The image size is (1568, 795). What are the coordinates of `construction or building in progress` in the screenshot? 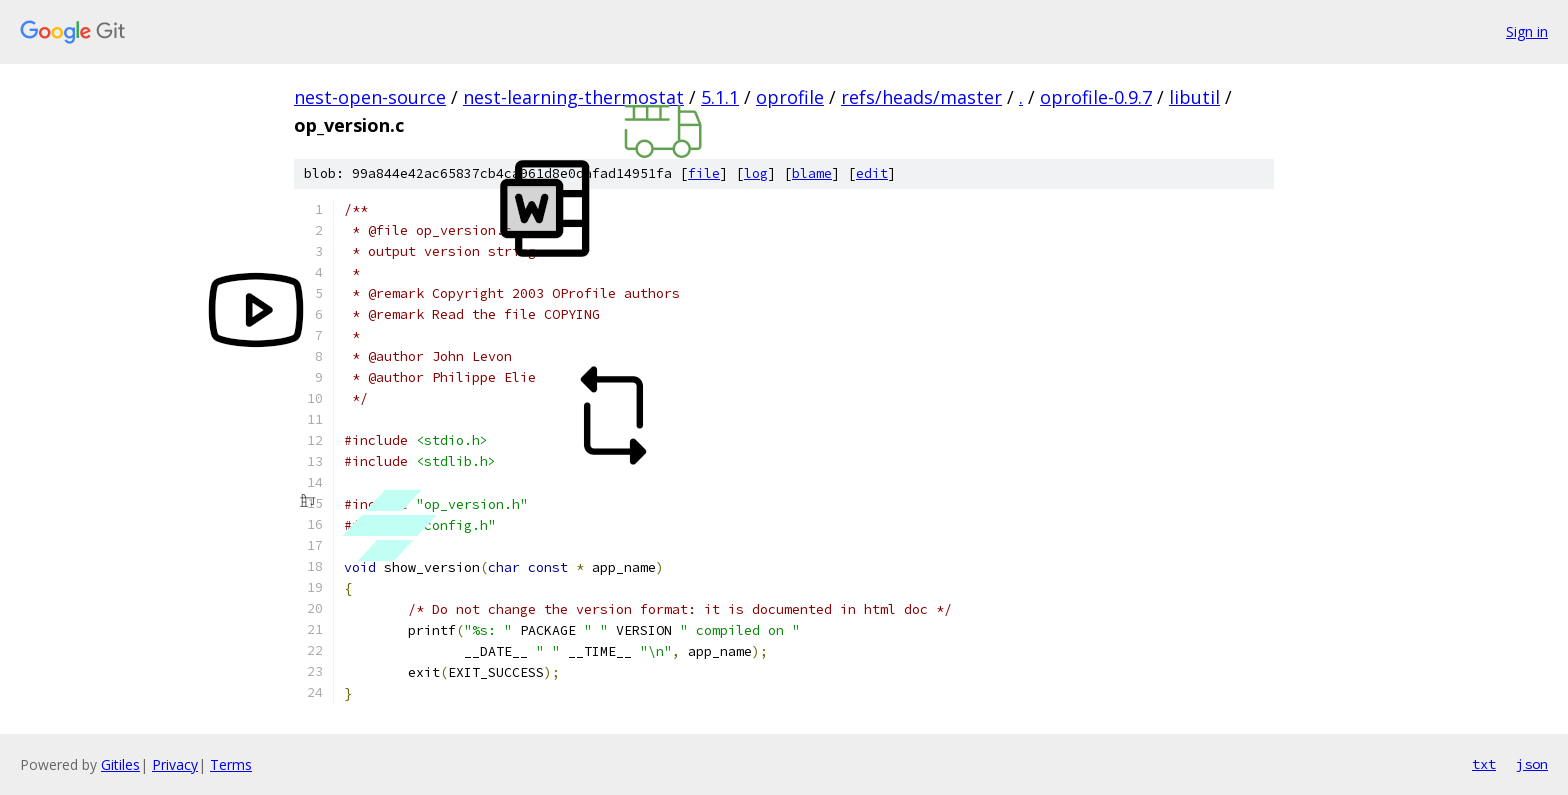 It's located at (307, 500).